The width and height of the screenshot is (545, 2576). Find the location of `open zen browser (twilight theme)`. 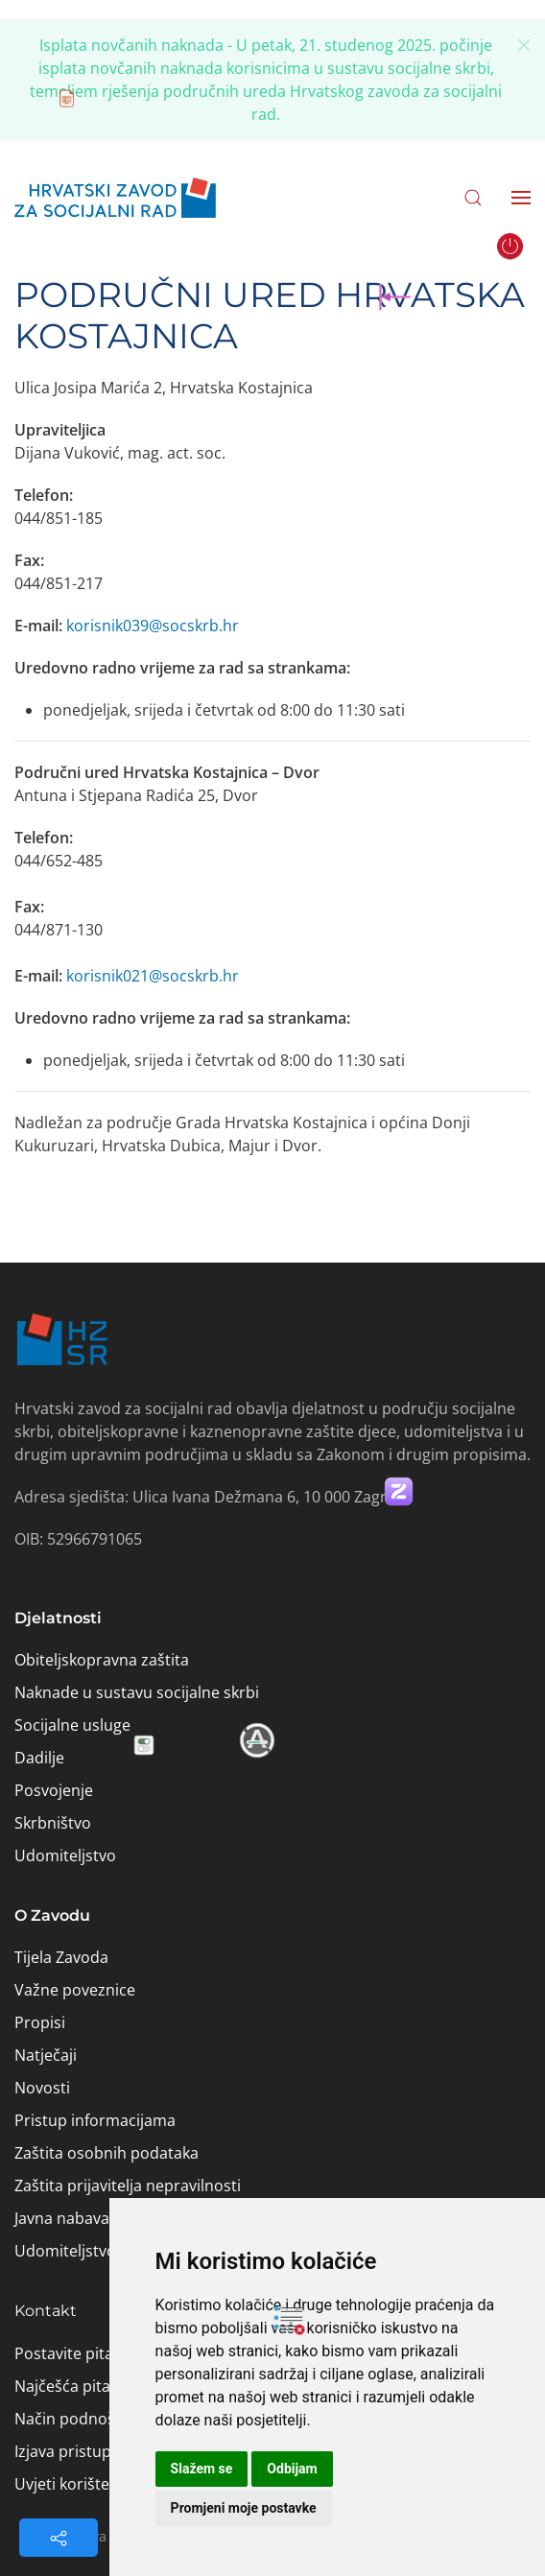

open zen browser (twilight theme) is located at coordinates (398, 1491).